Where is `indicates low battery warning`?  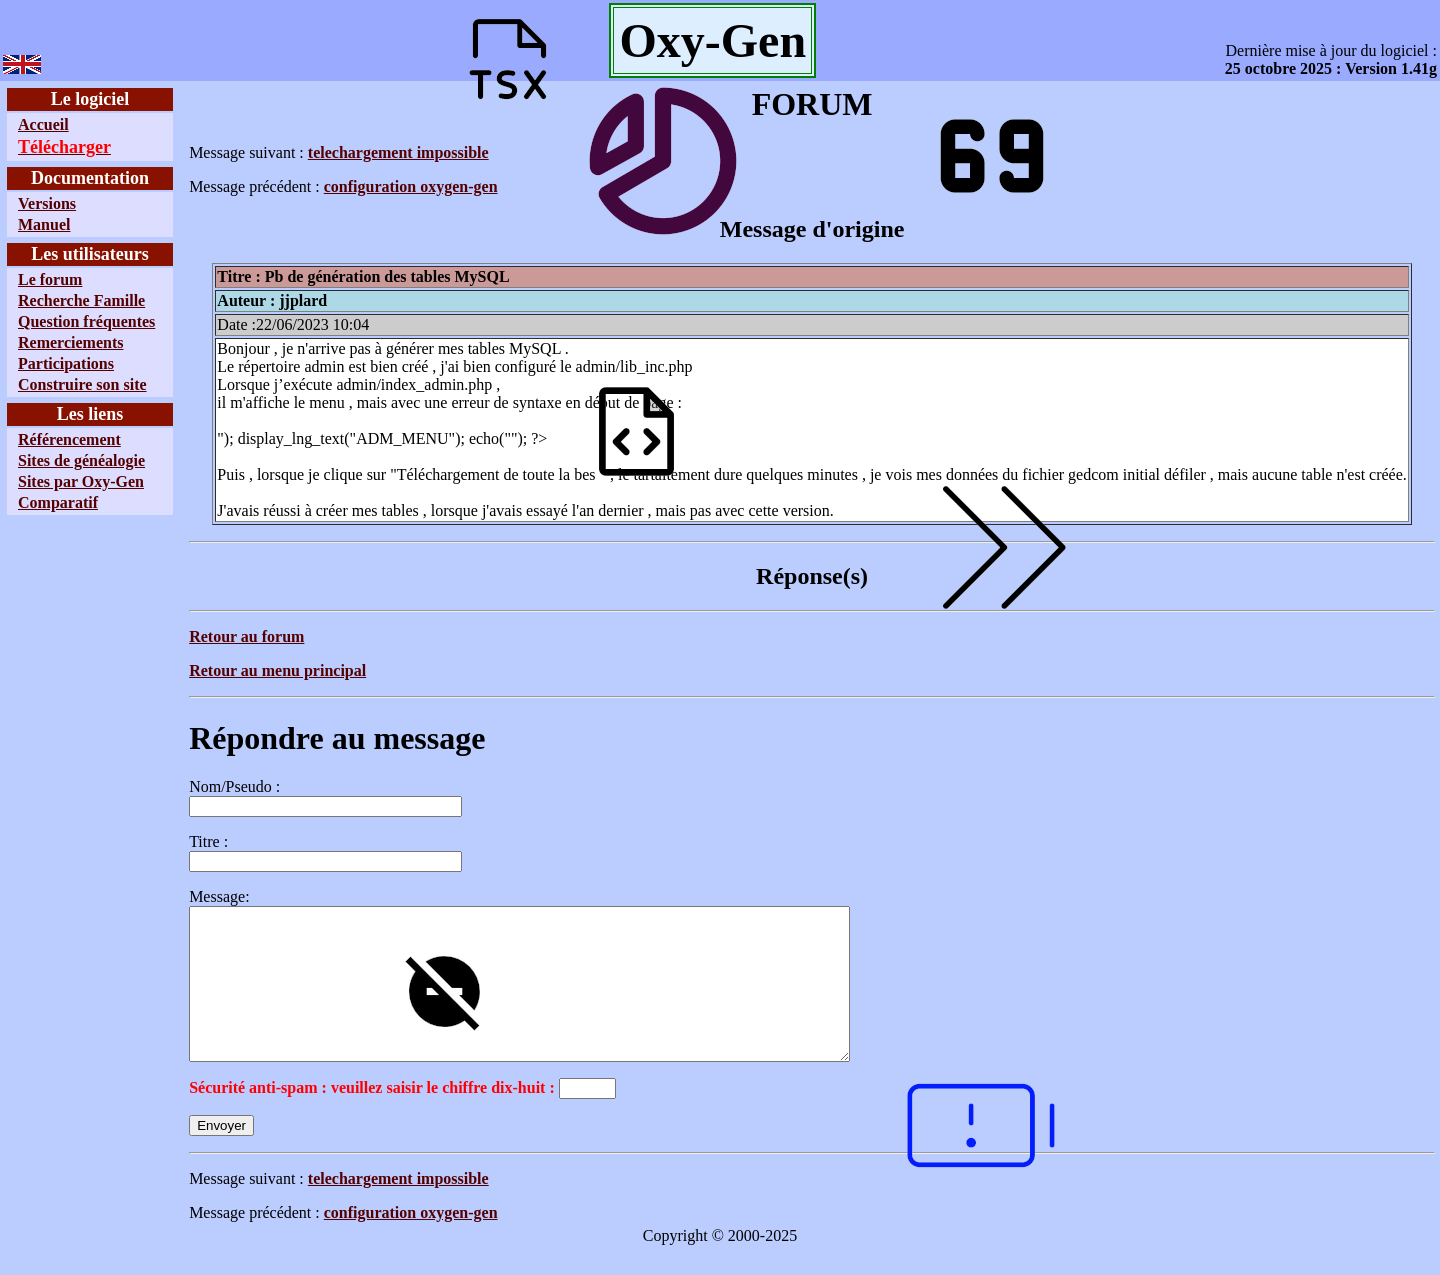
indicates low battery warning is located at coordinates (978, 1125).